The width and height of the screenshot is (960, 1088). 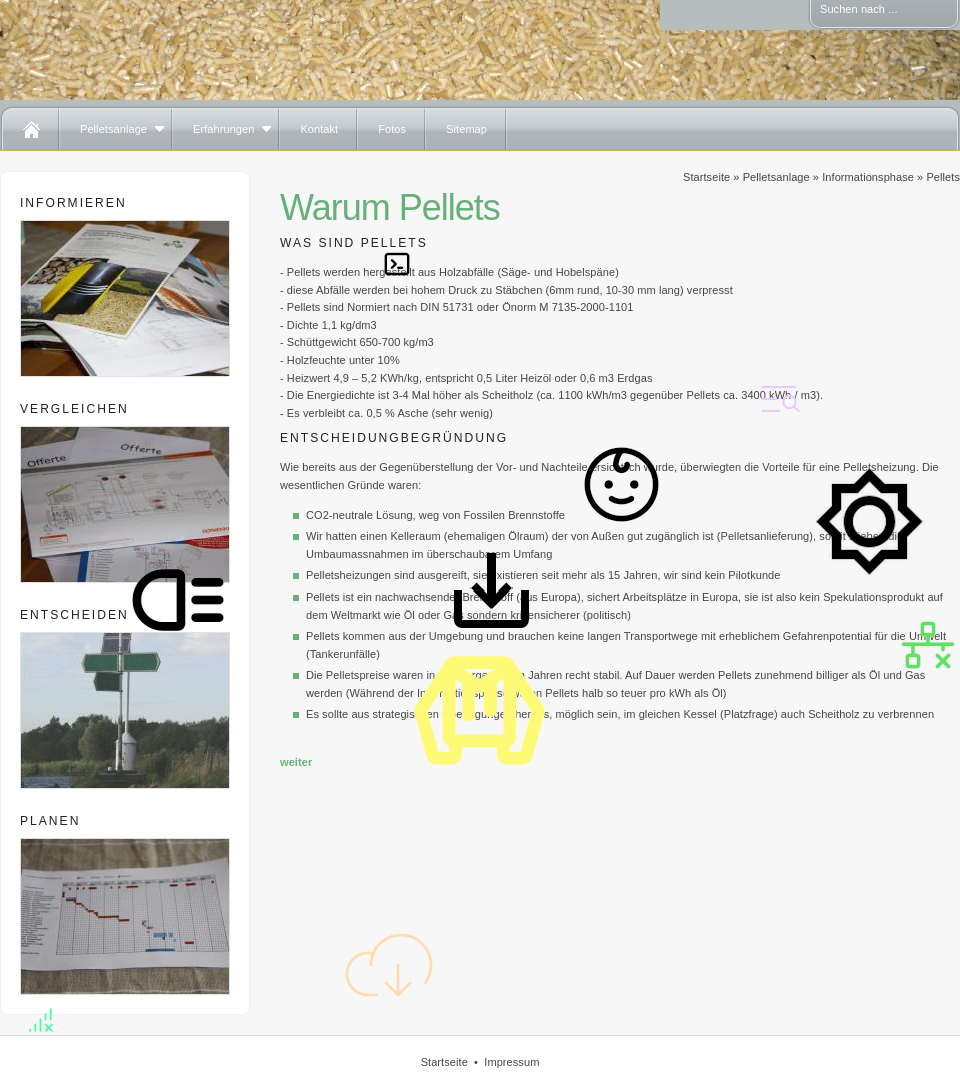 I want to click on search within a list or document, so click(x=779, y=399).